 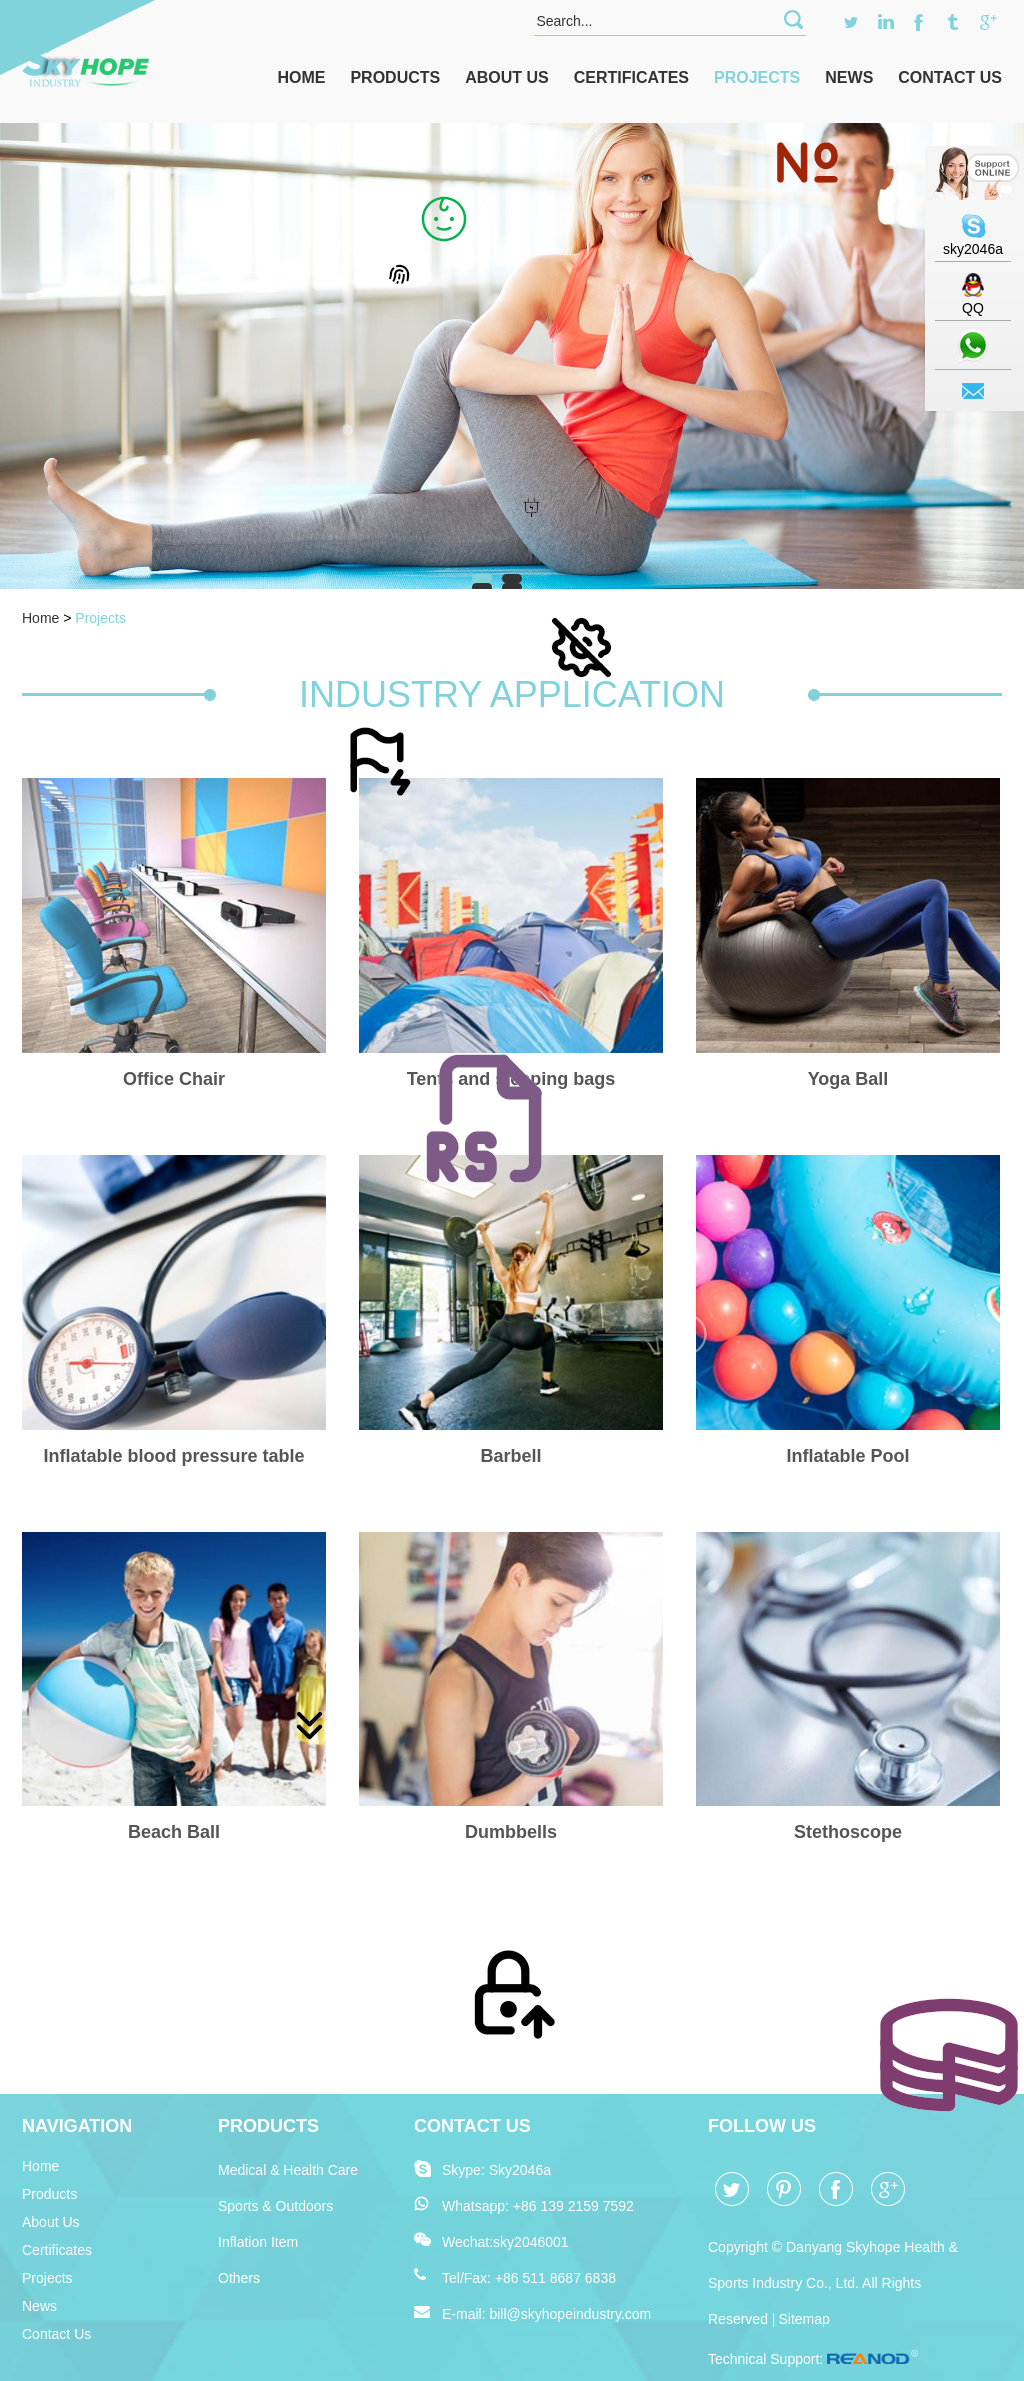 I want to click on scroll down or view more content, so click(x=309, y=1724).